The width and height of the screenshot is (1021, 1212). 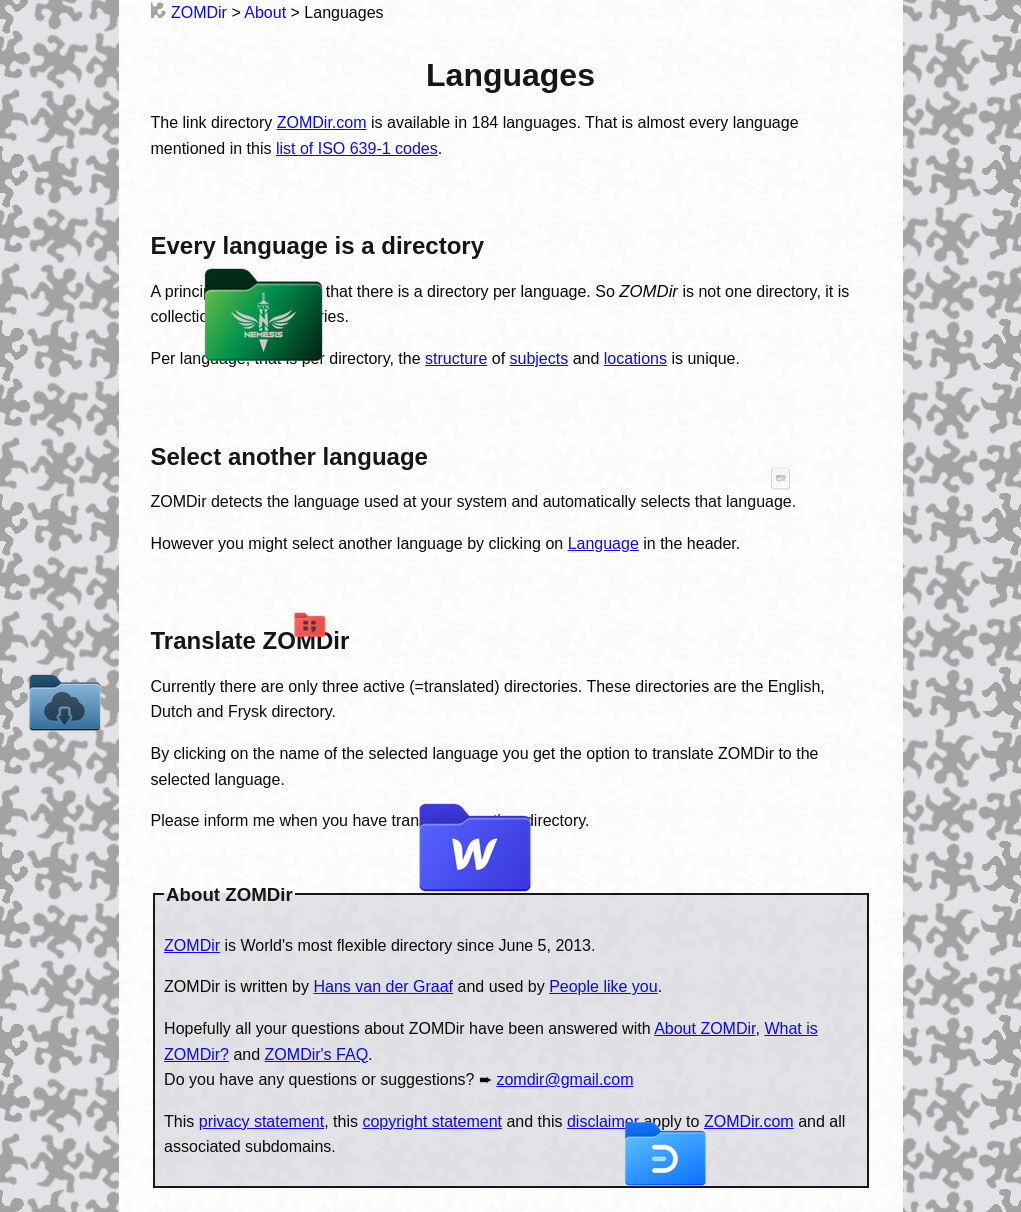 What do you see at coordinates (64, 704) in the screenshot?
I see `open downloads folder` at bounding box center [64, 704].